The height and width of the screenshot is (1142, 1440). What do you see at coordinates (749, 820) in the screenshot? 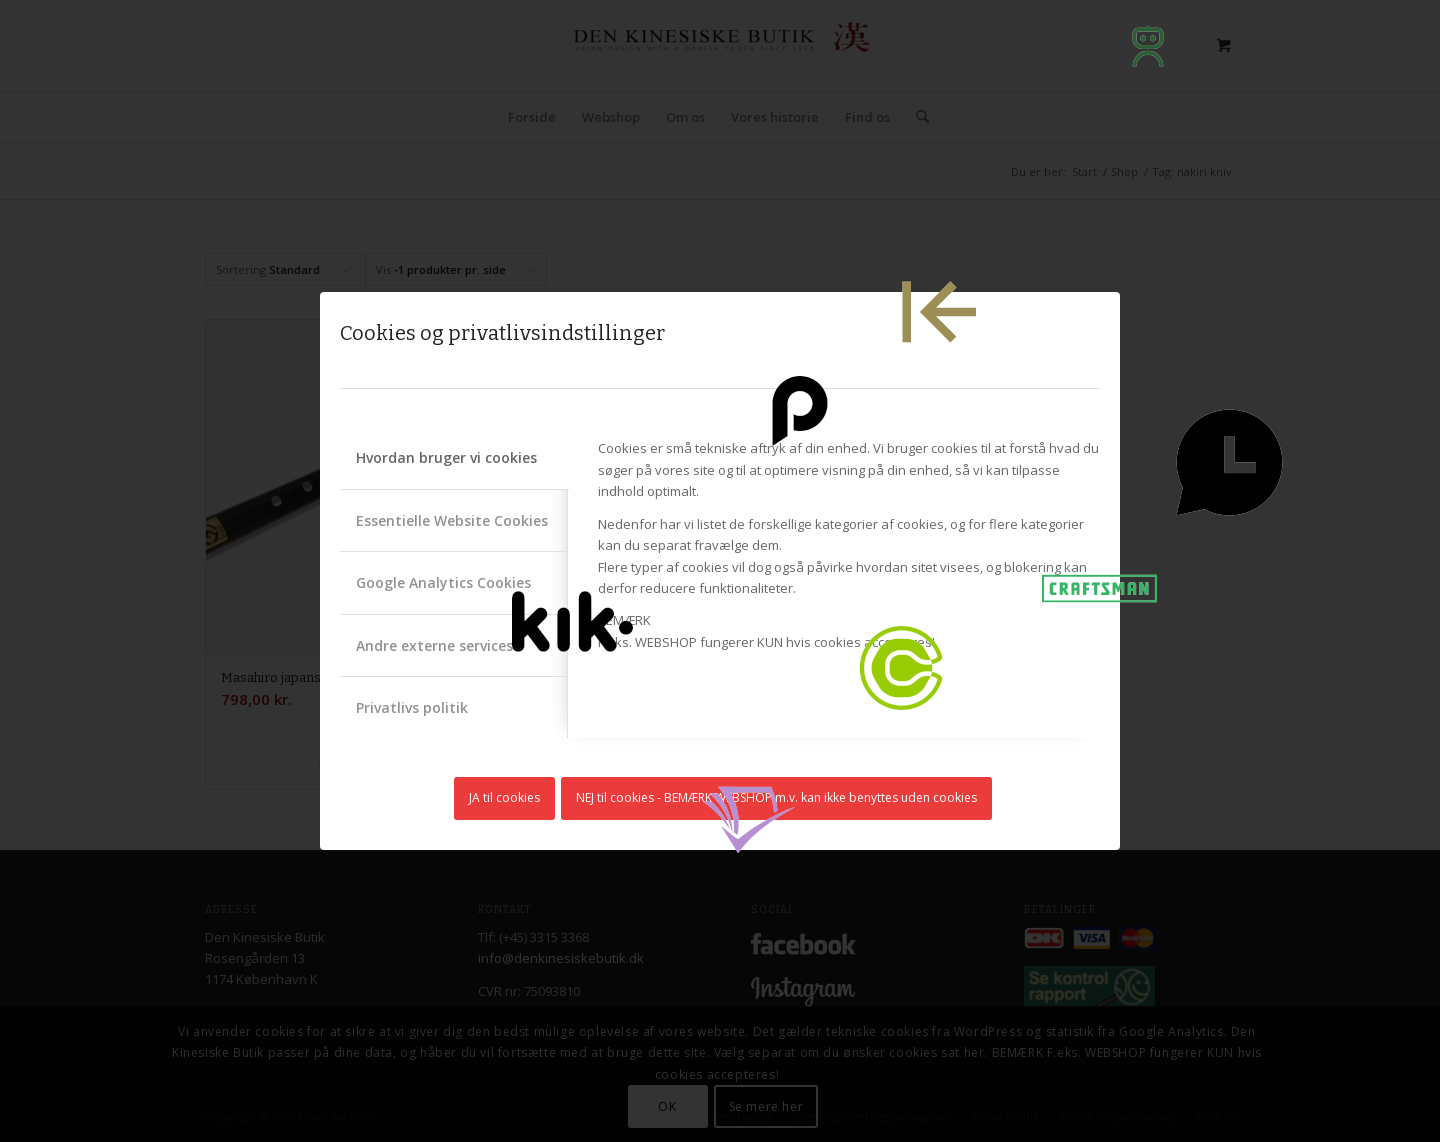
I see `open Semantic Scholar academic search` at bounding box center [749, 820].